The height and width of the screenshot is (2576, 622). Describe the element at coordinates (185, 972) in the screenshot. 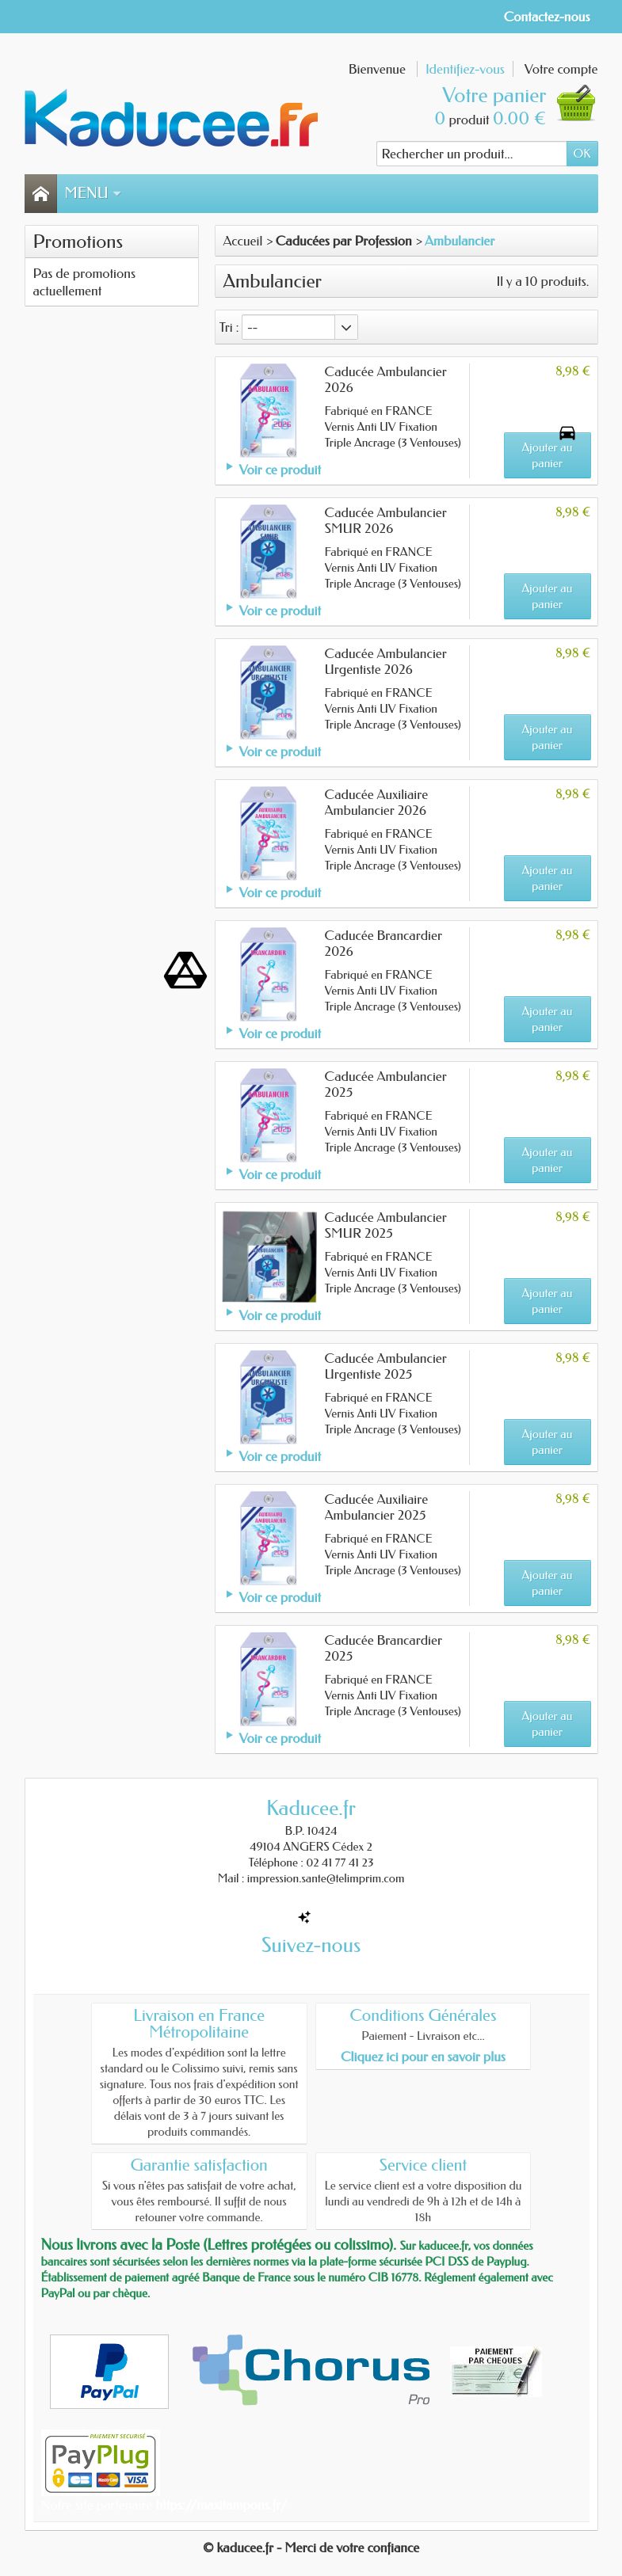

I see `open google drive` at that location.